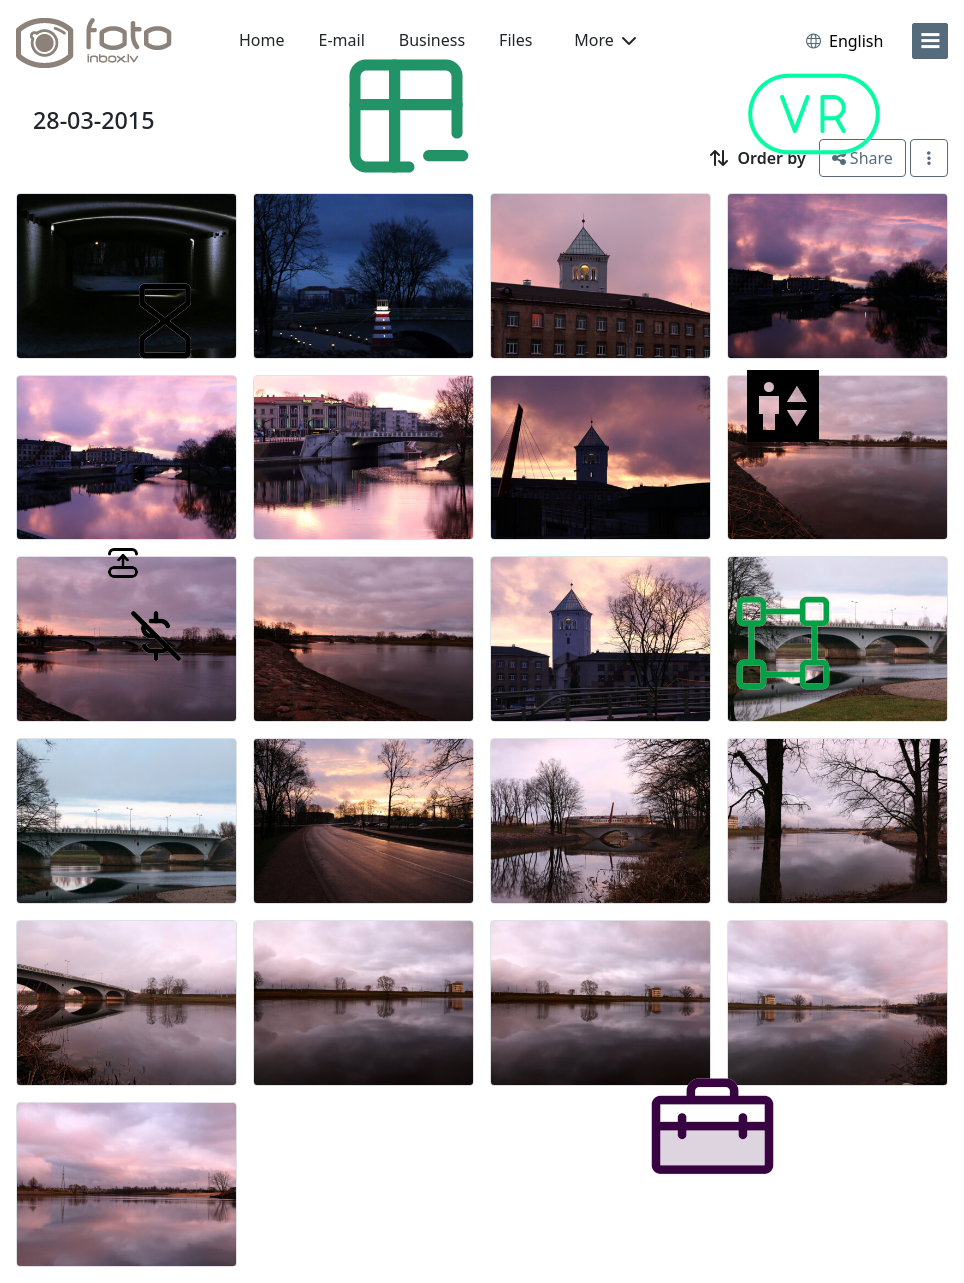 This screenshot has width=964, height=1283. What do you see at coordinates (712, 1130) in the screenshot?
I see `access tools and settings` at bounding box center [712, 1130].